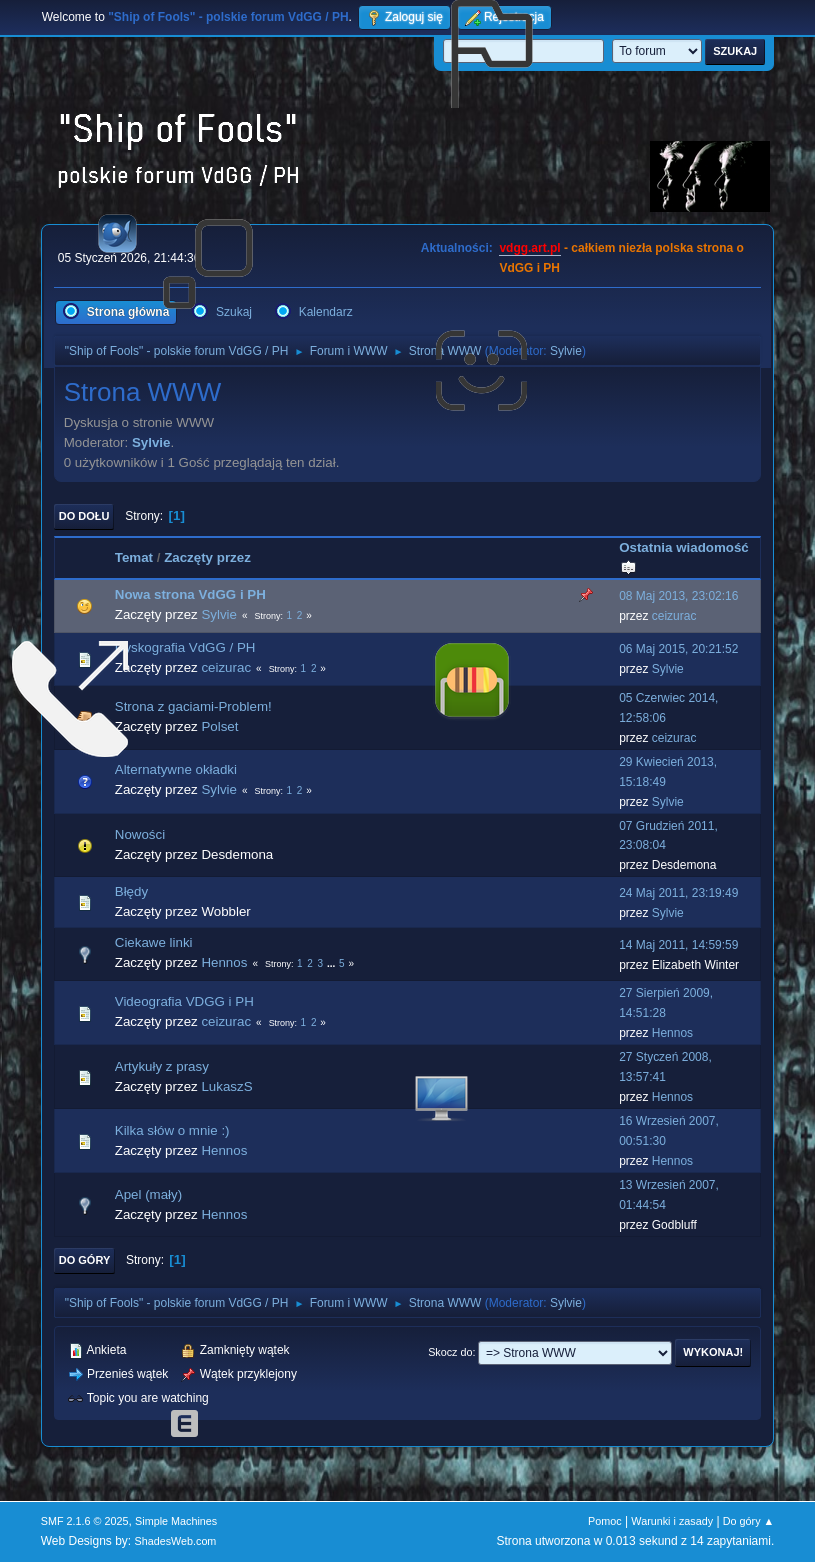 This screenshot has height=1562, width=815. What do you see at coordinates (184, 1423) in the screenshot?
I see `indicates EDGE cellular network connection` at bounding box center [184, 1423].